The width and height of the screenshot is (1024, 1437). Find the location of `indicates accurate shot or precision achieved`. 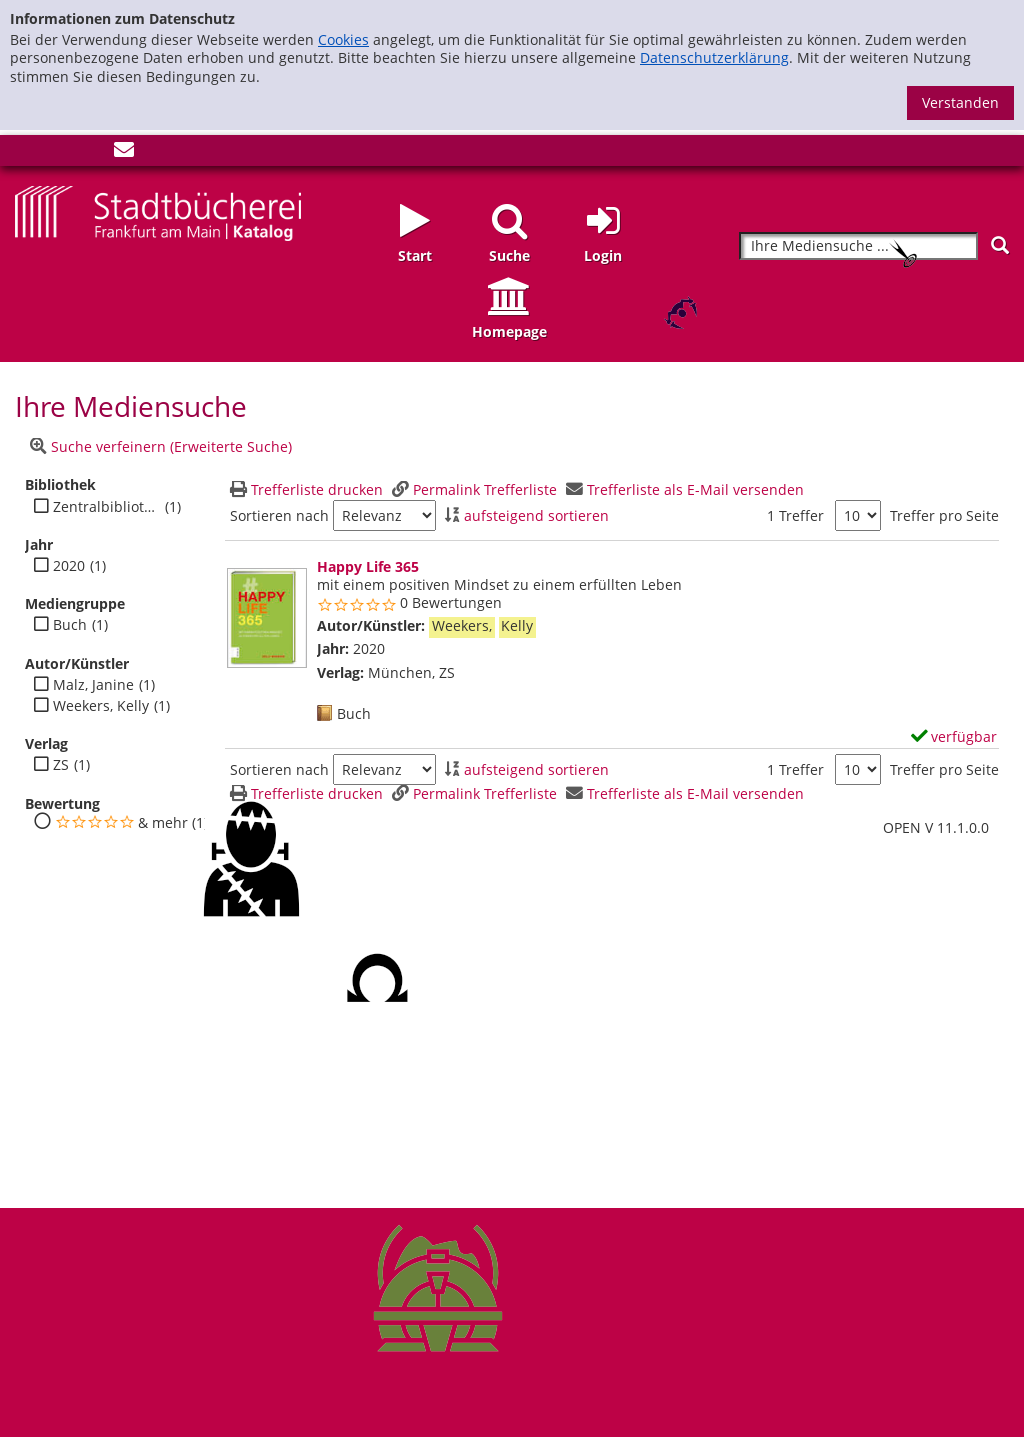

indicates accurate shot or precision achieved is located at coordinates (902, 253).